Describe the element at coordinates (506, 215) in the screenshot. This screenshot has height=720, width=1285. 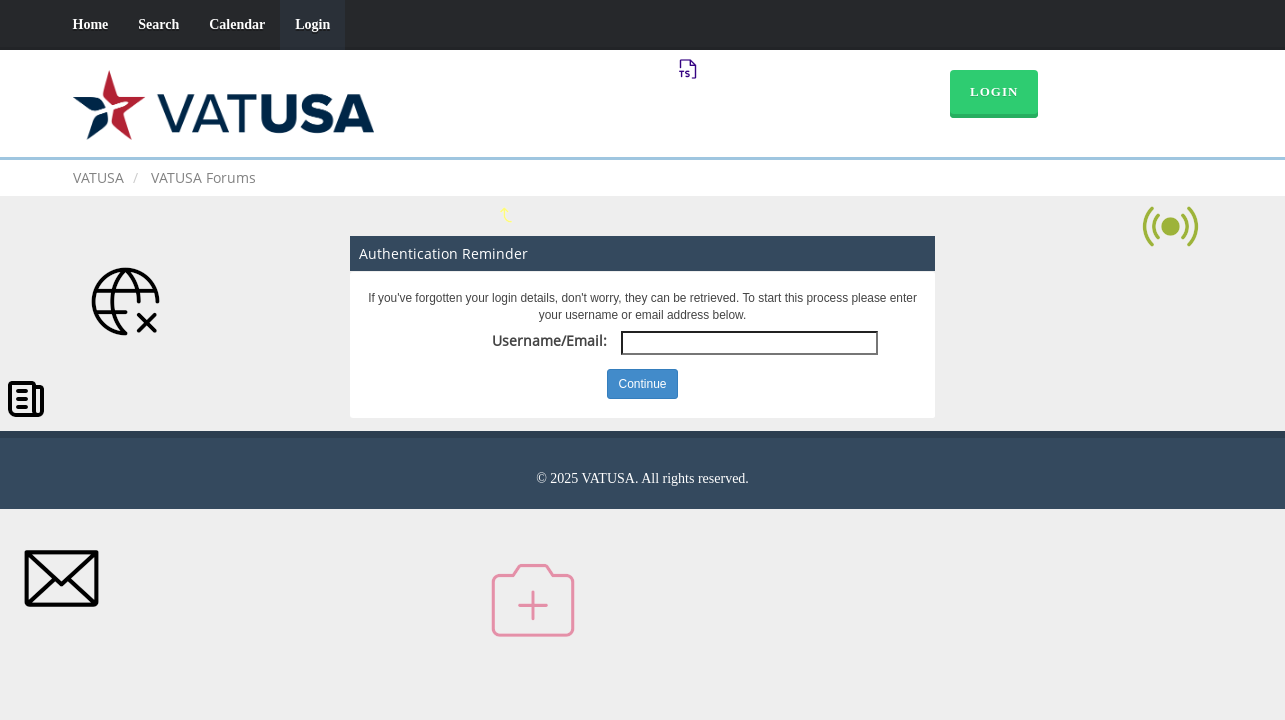
I see `go back and up to previous section` at that location.